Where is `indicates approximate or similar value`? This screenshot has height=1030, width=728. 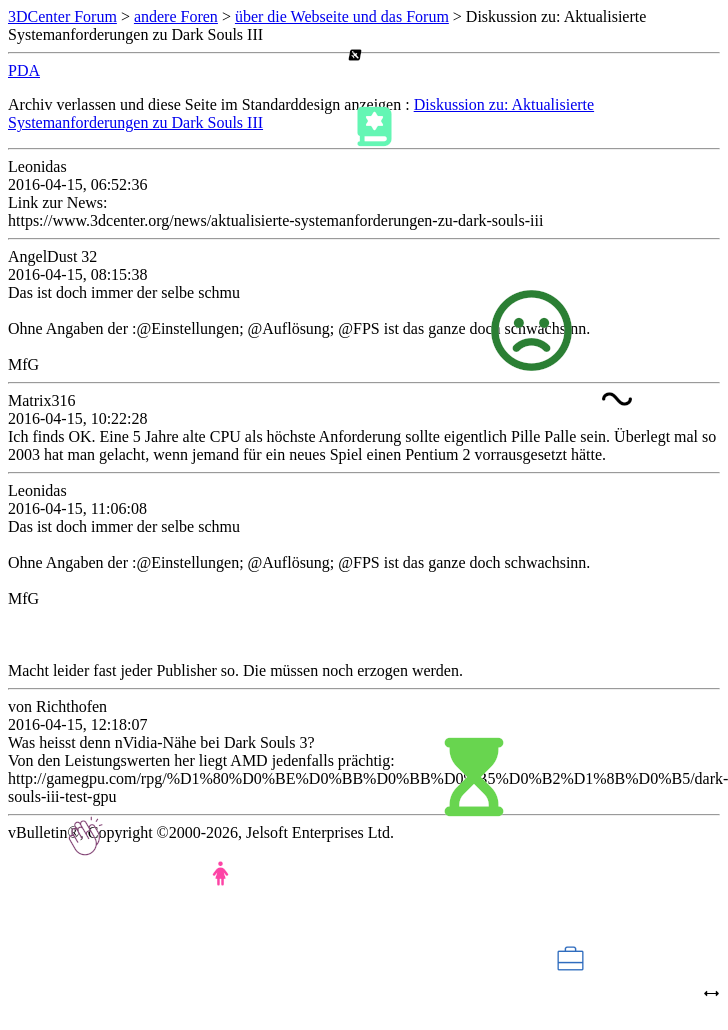
indicates approximate or similar value is located at coordinates (617, 399).